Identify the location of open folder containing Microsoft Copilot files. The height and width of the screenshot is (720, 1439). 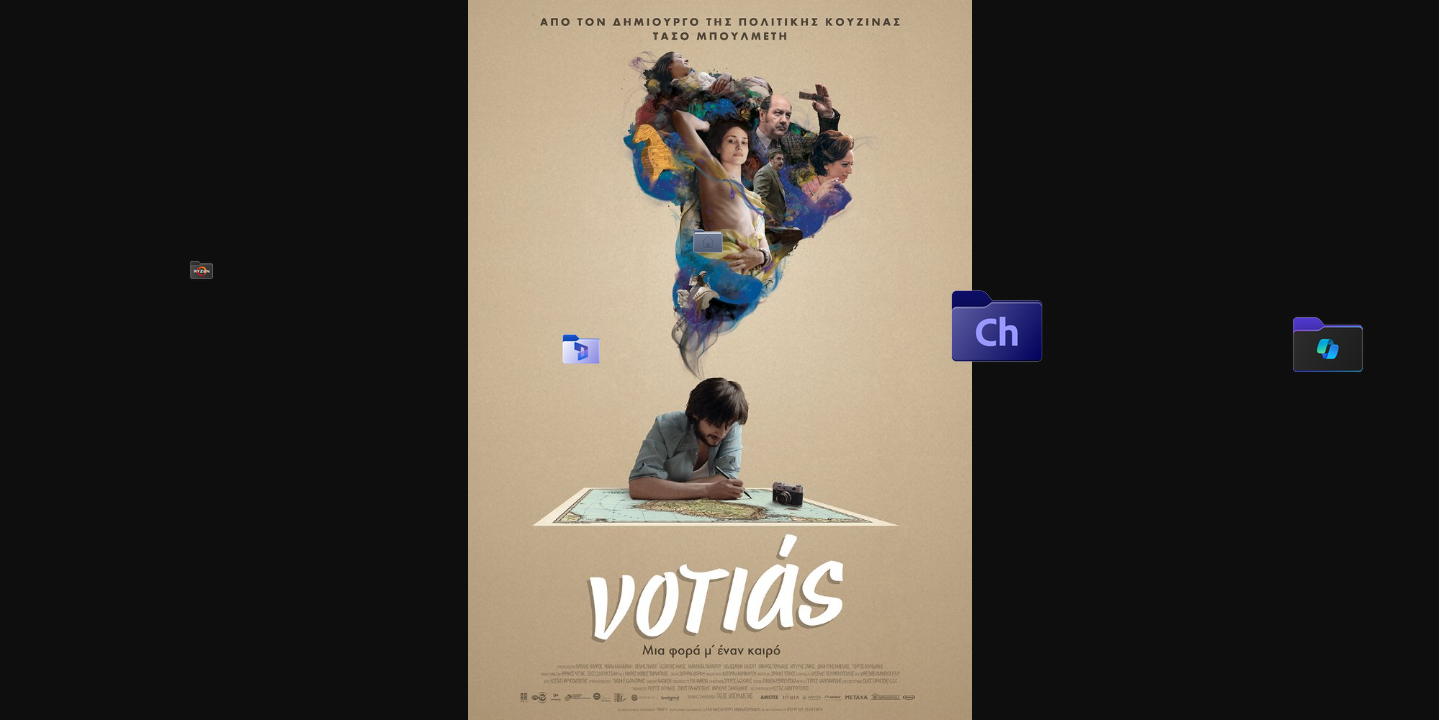
(1327, 346).